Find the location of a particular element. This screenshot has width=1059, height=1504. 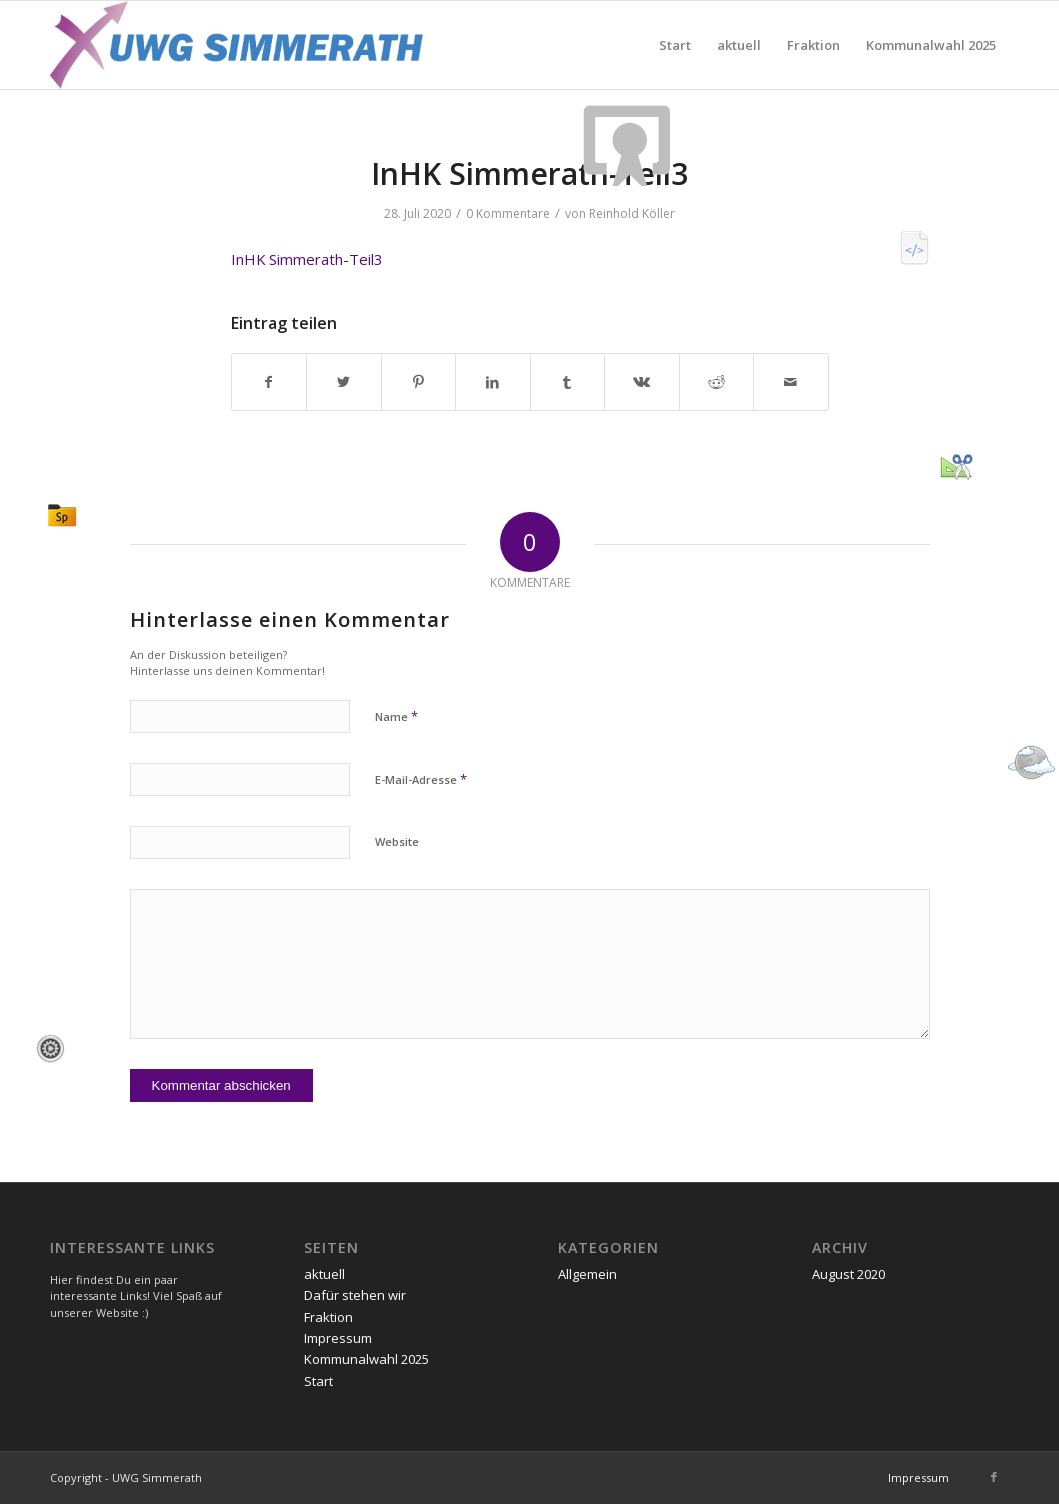

access utility and accessory applications is located at coordinates (955, 464).